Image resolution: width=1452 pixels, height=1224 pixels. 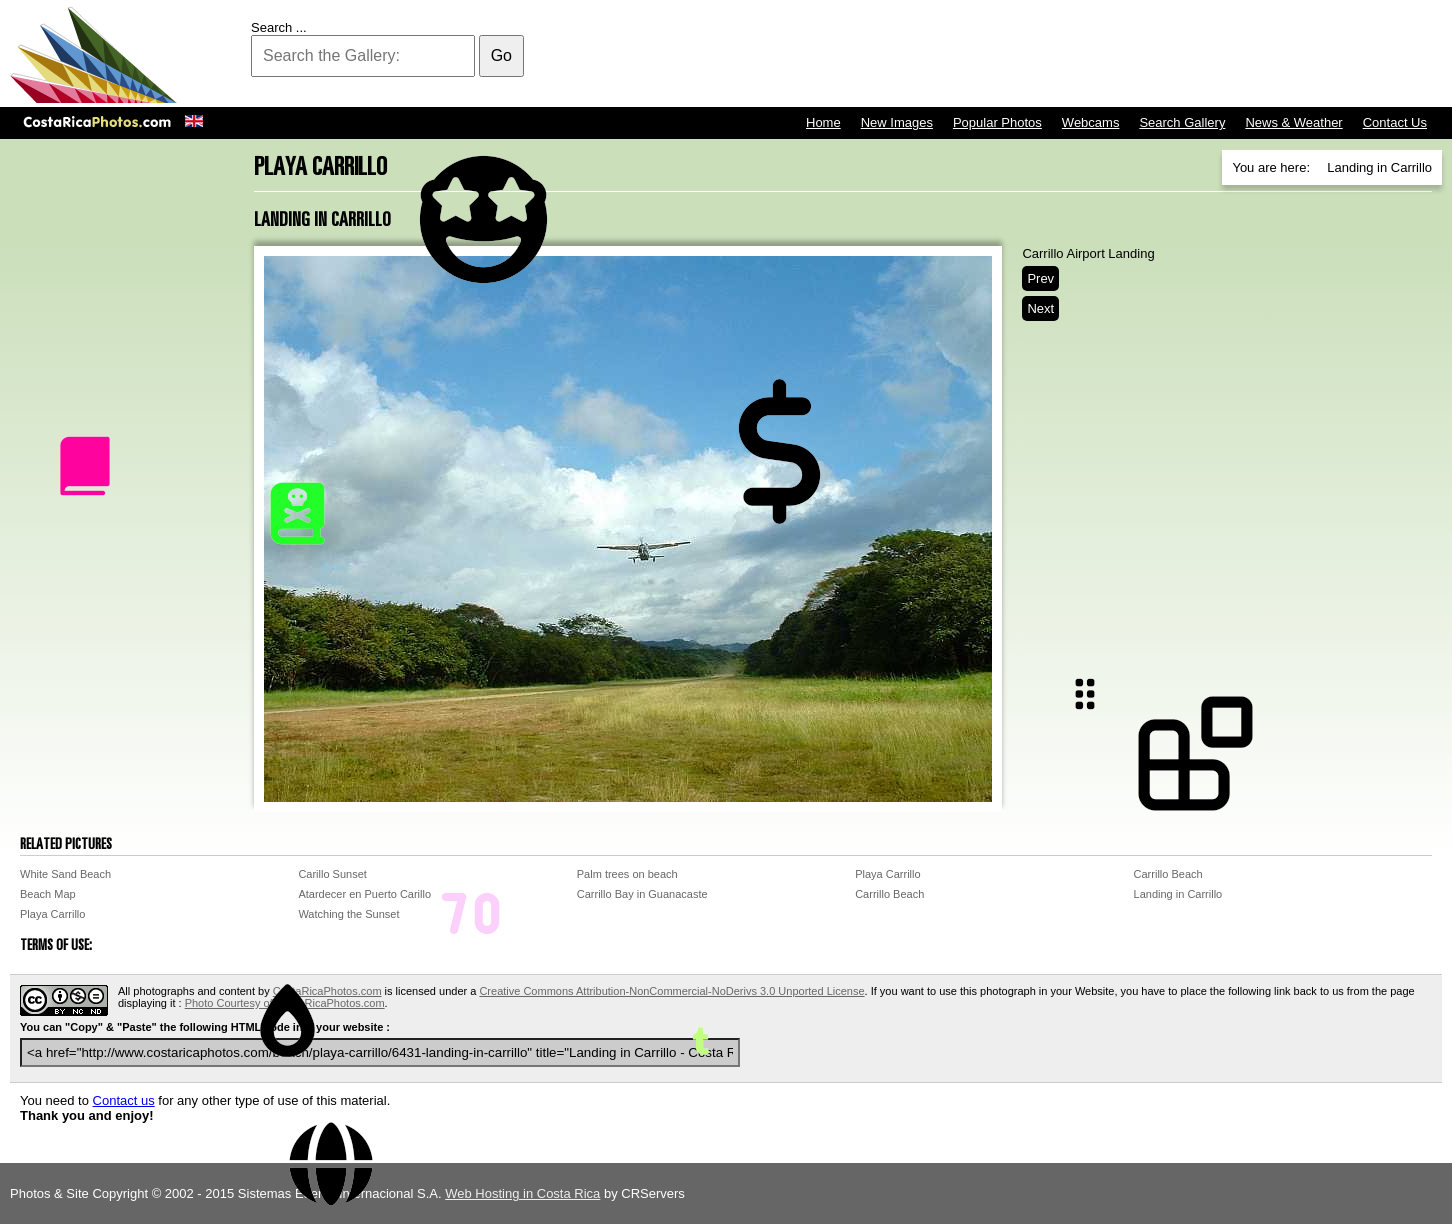 I want to click on indicates a count or quantity of 70, so click(x=470, y=913).